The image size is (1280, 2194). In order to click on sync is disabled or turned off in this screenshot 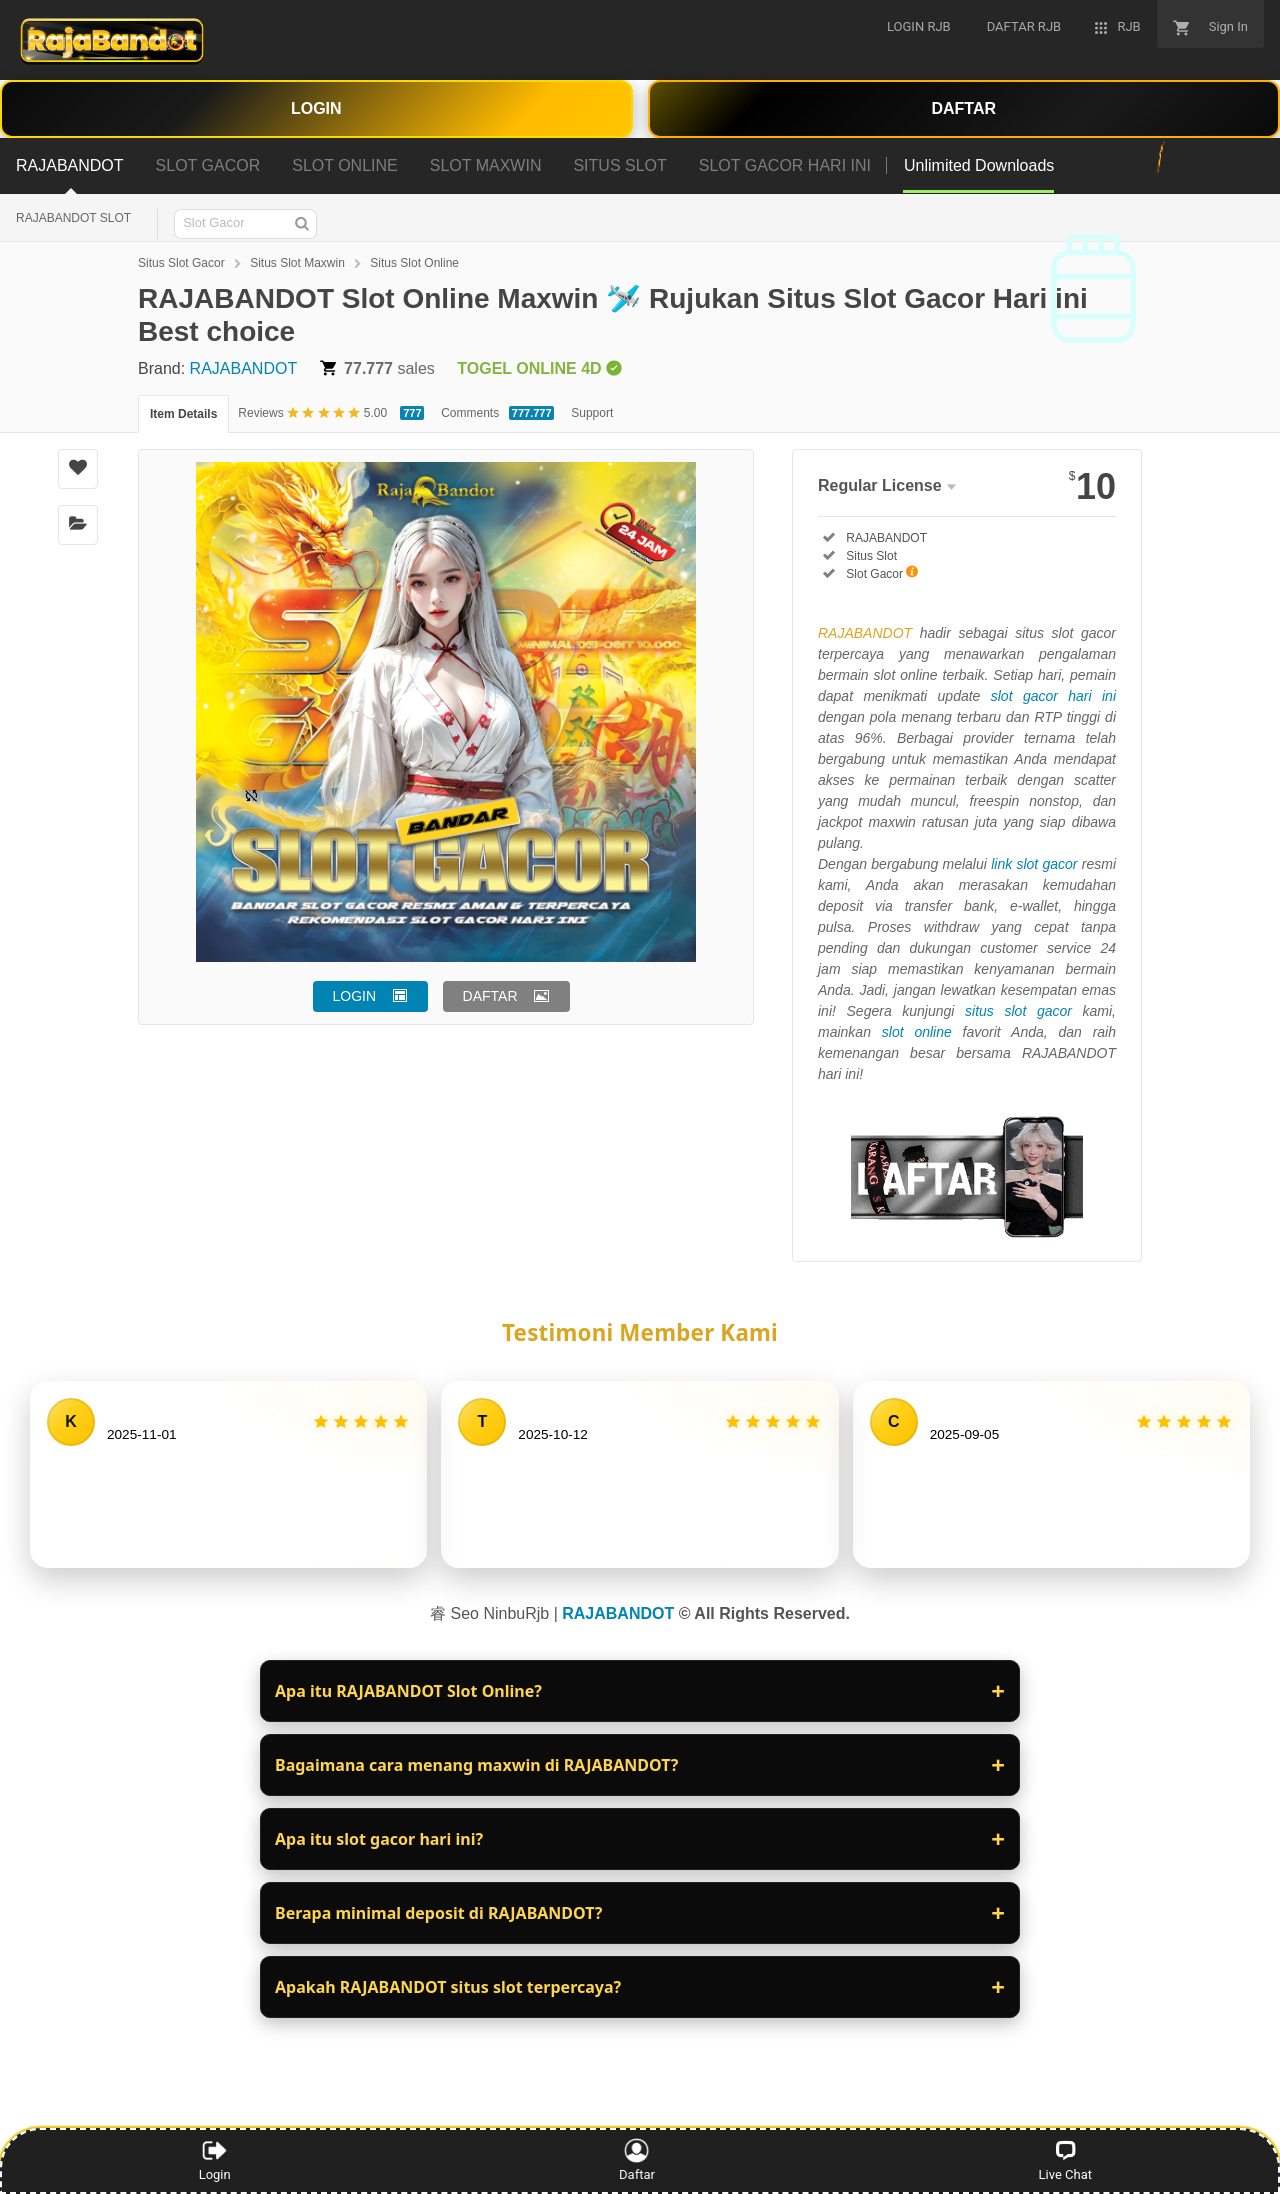, I will do `click(251, 795)`.